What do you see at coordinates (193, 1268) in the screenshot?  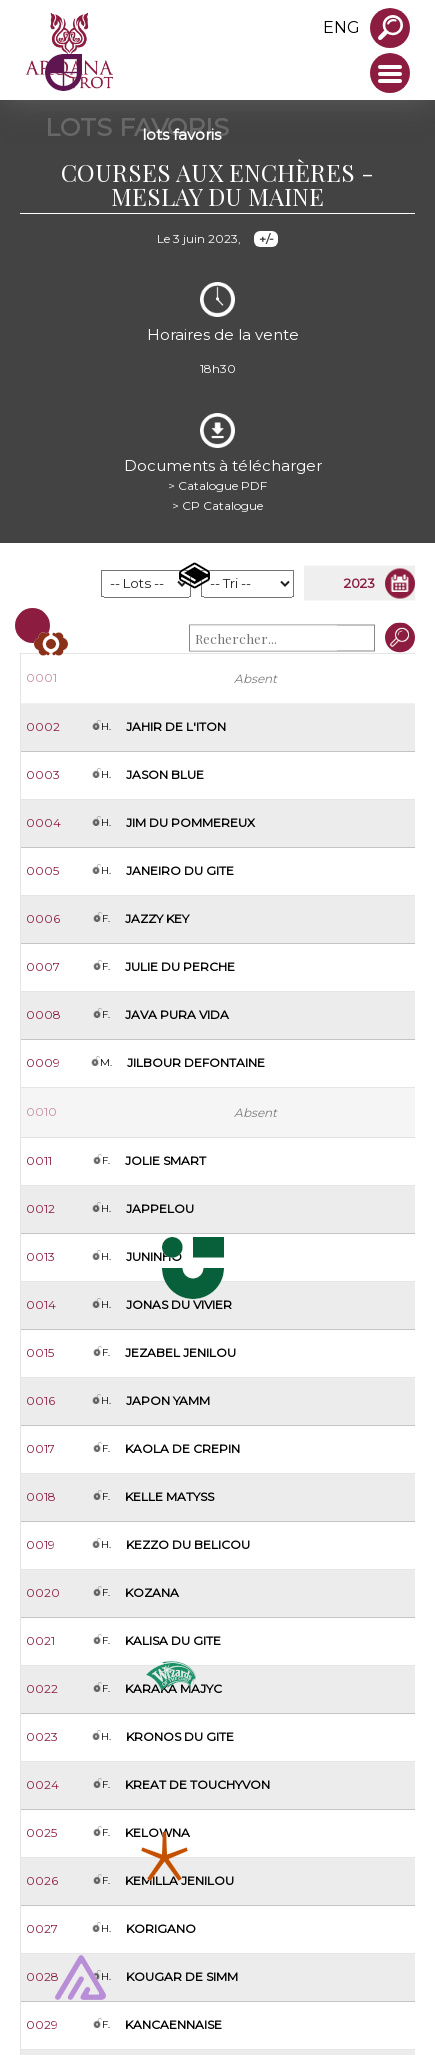 I see `open the NiceHash cryptocurrency mining app` at bounding box center [193, 1268].